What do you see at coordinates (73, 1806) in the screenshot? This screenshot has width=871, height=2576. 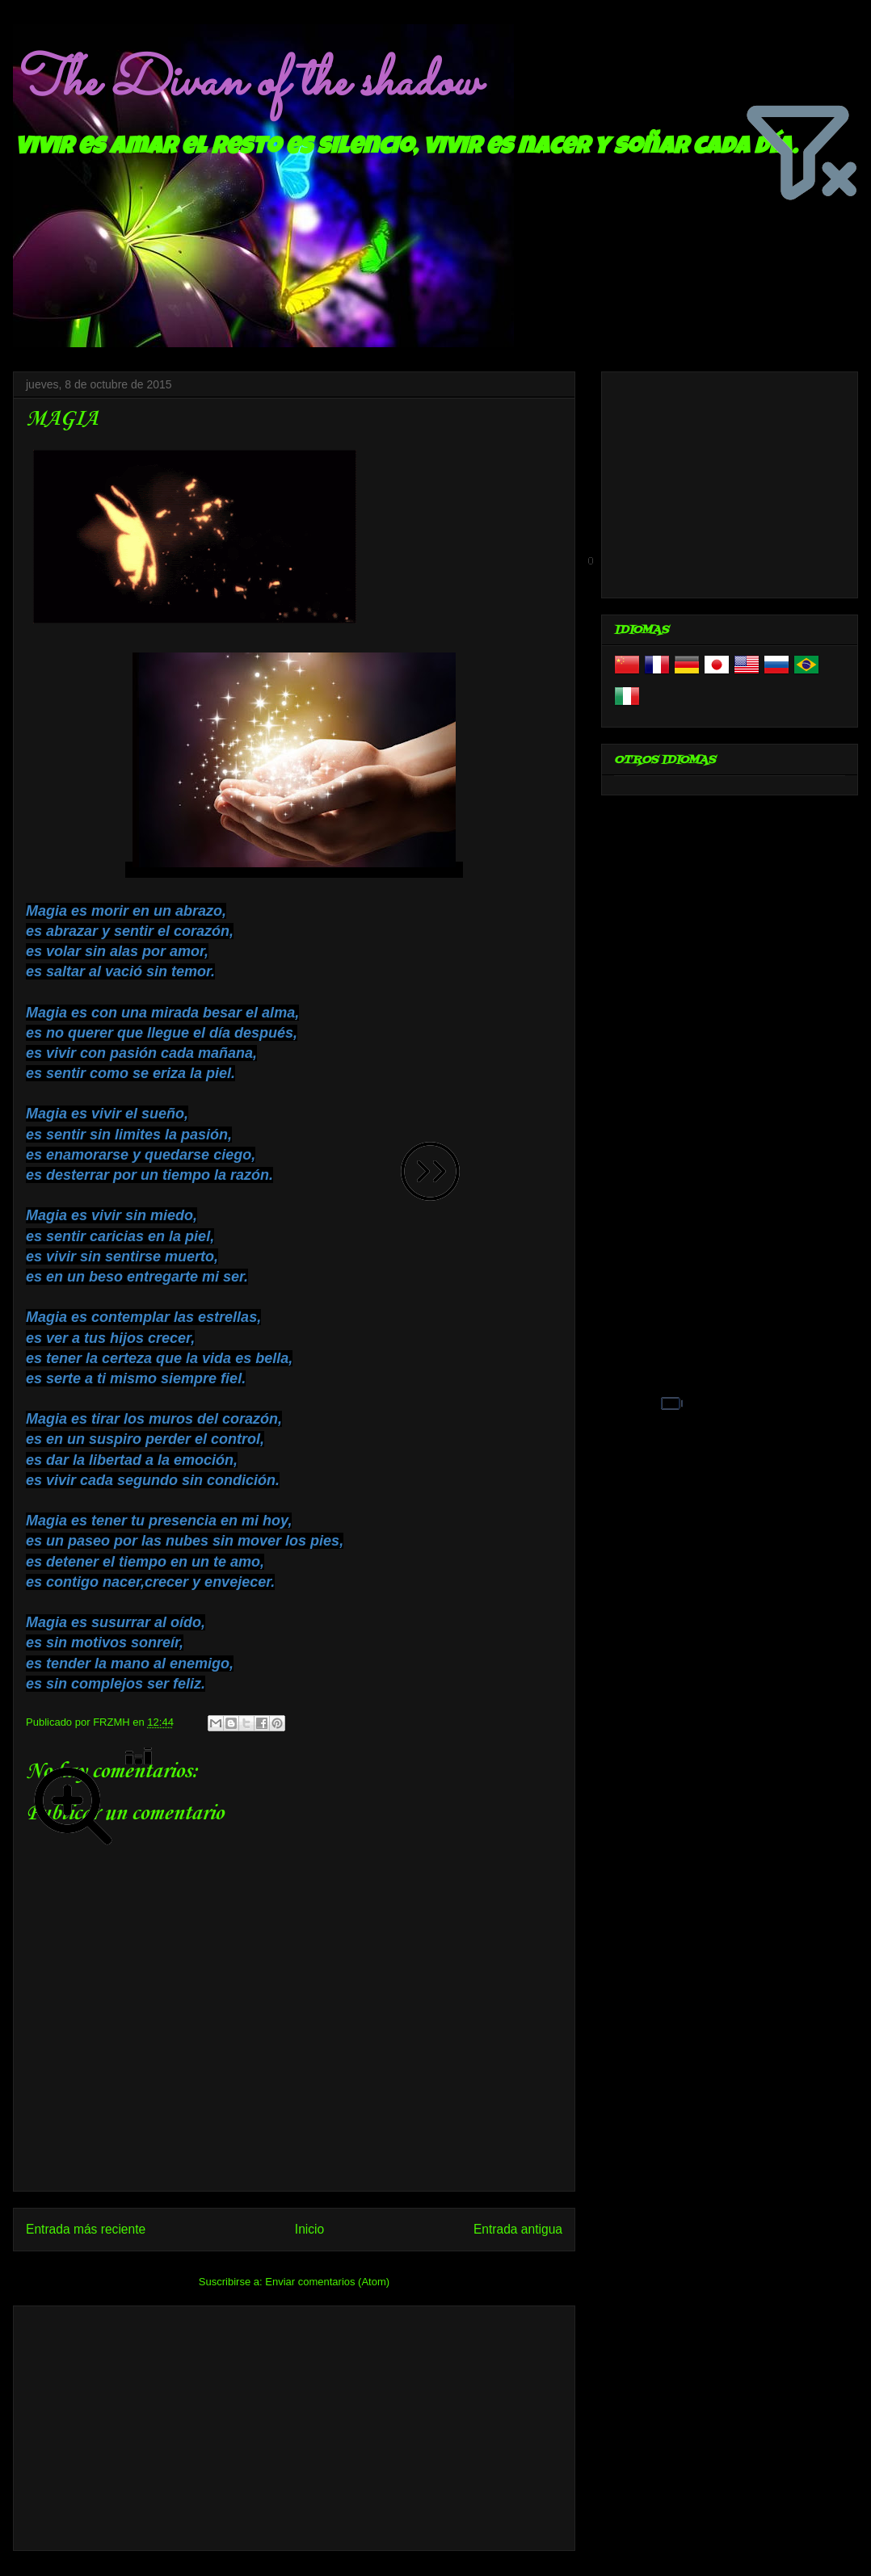 I see `zoom in on content` at bounding box center [73, 1806].